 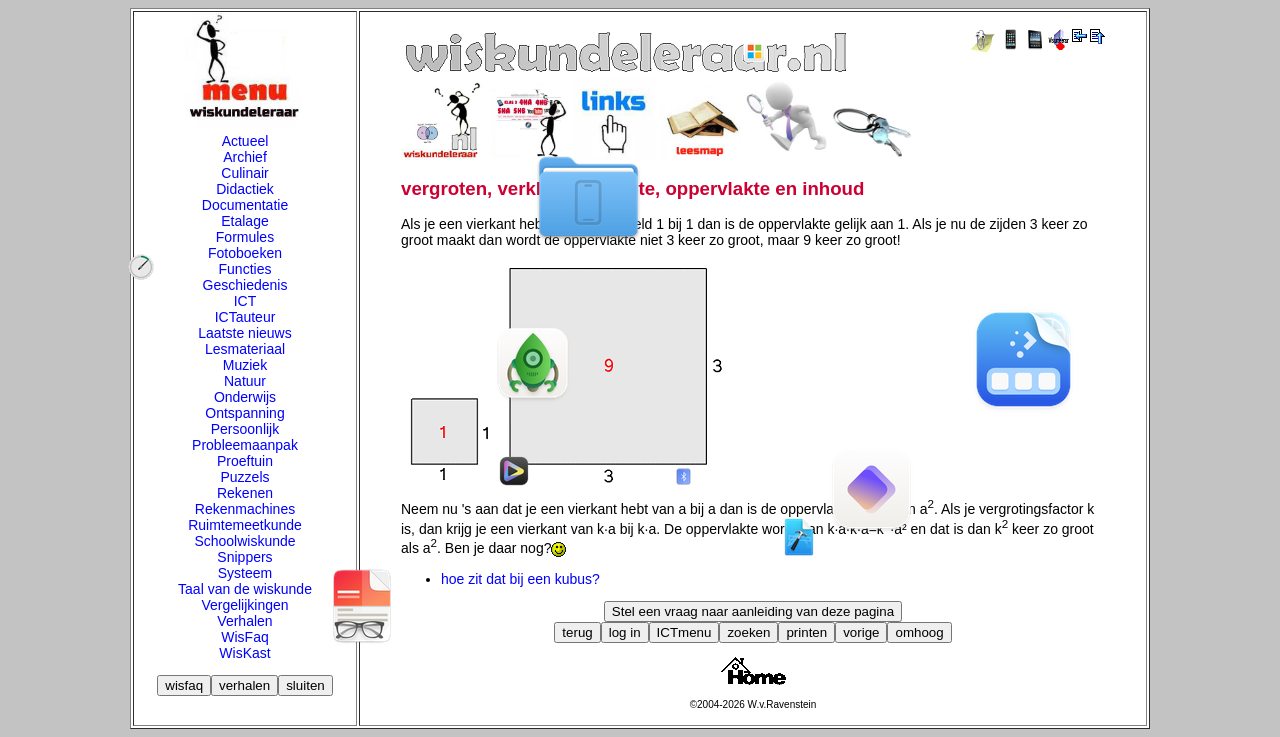 I want to click on open sysprof system profiler, so click(x=141, y=267).